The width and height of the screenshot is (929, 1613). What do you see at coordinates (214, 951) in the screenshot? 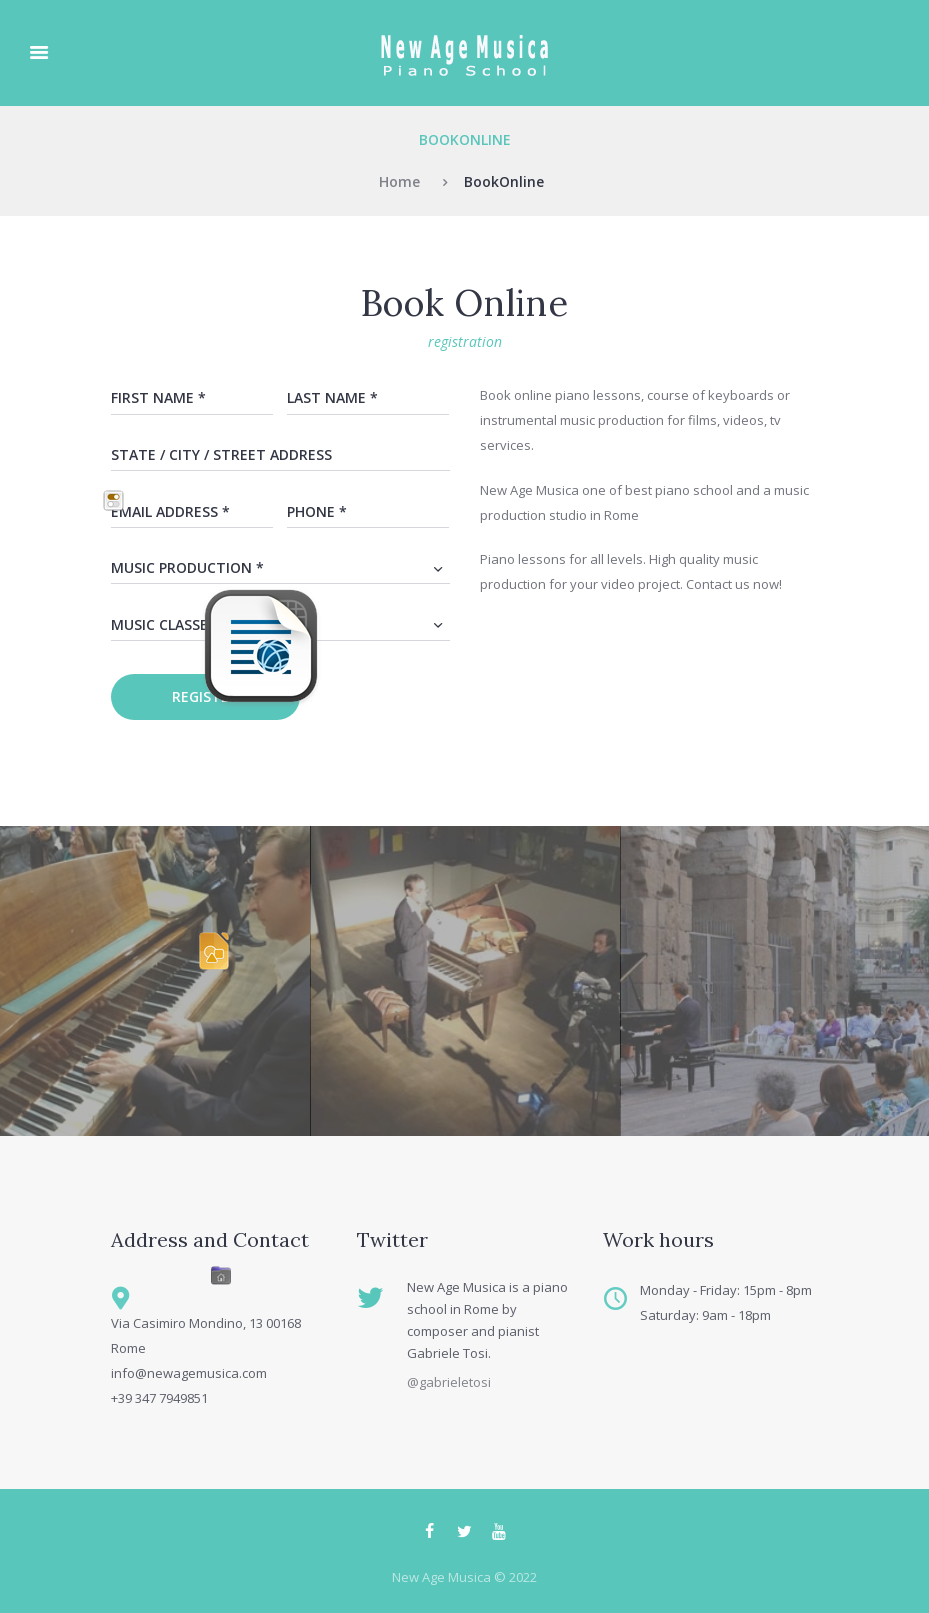
I see `open libreoffice draw application` at bounding box center [214, 951].